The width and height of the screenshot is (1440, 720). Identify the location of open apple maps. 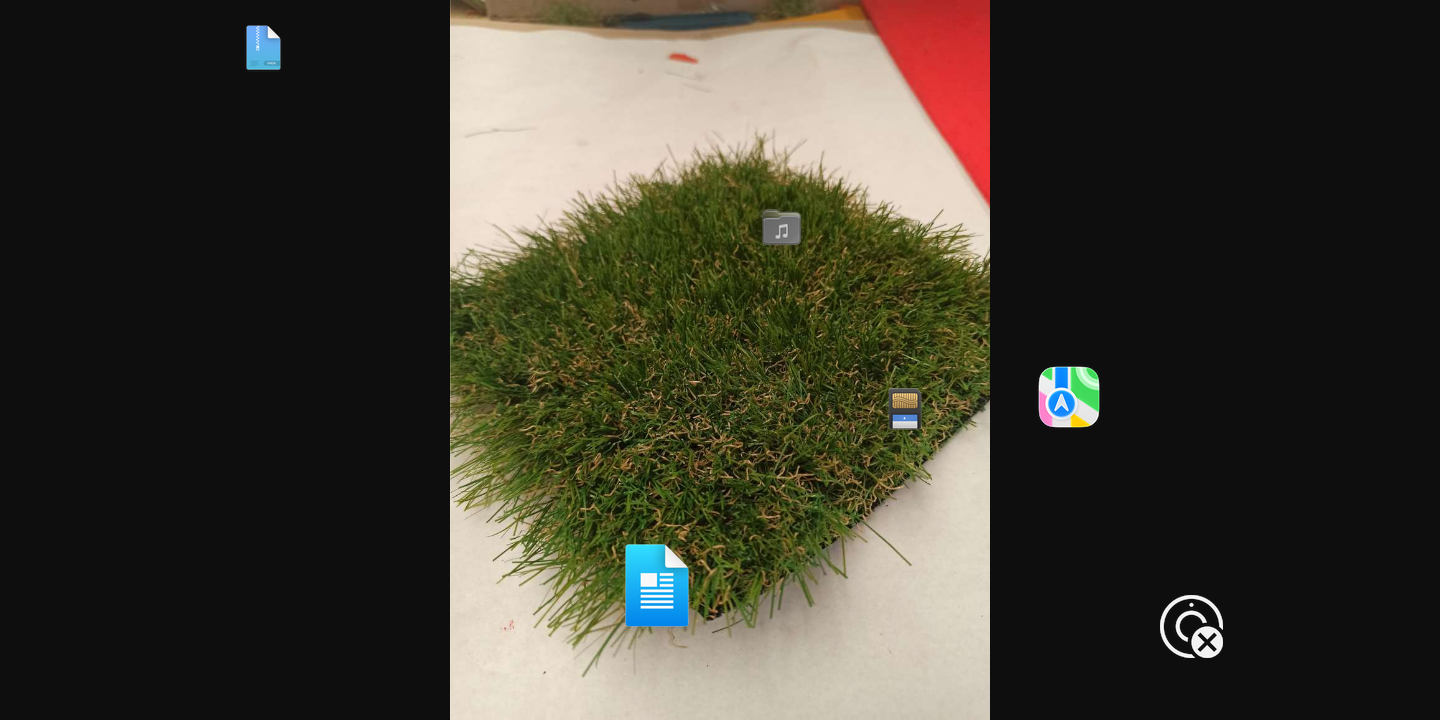
(1069, 397).